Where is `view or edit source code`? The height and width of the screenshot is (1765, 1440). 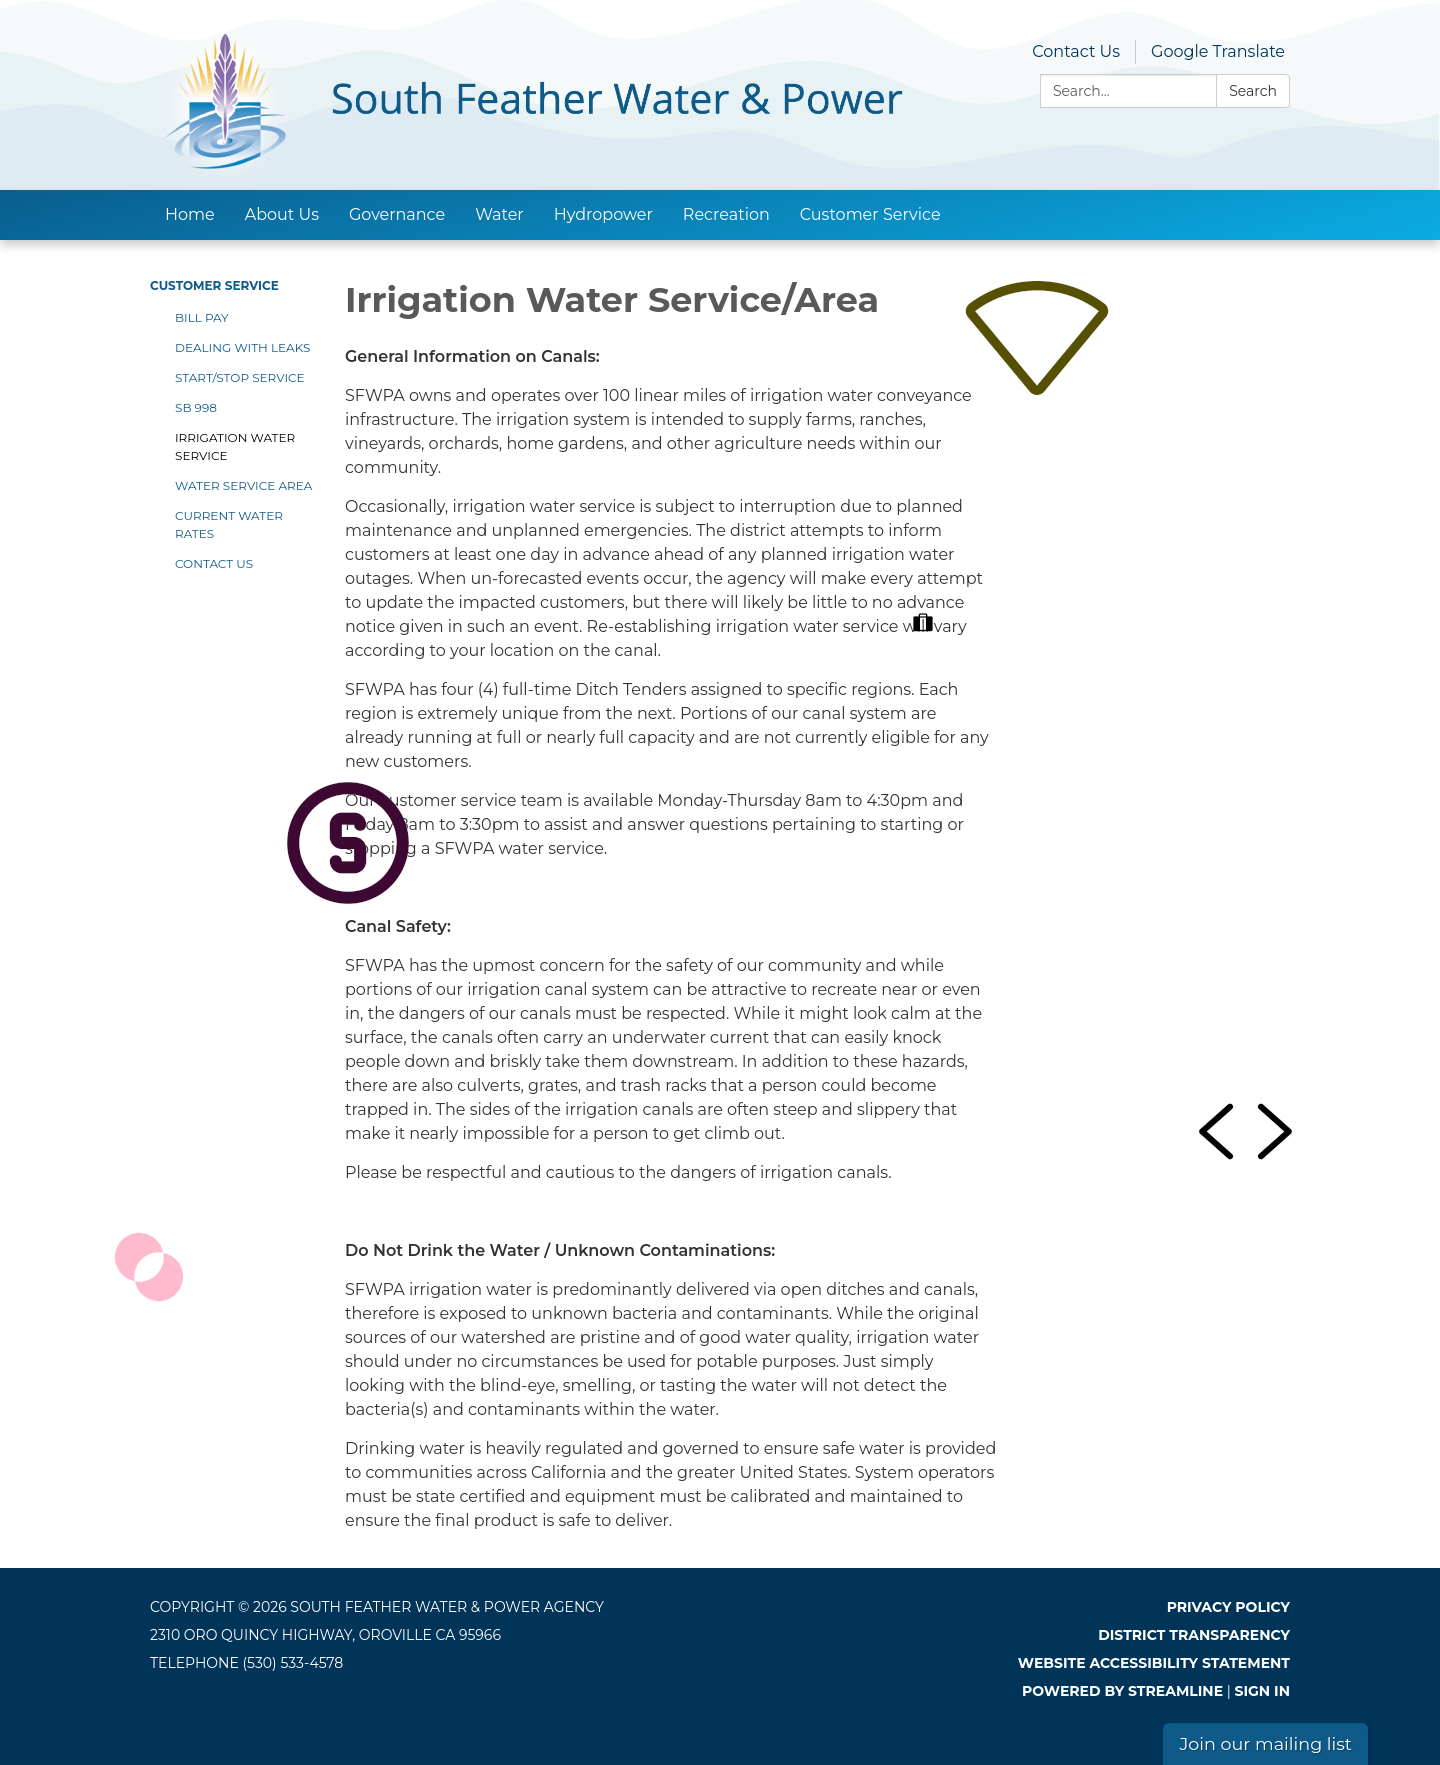
view or edit source code is located at coordinates (1245, 1131).